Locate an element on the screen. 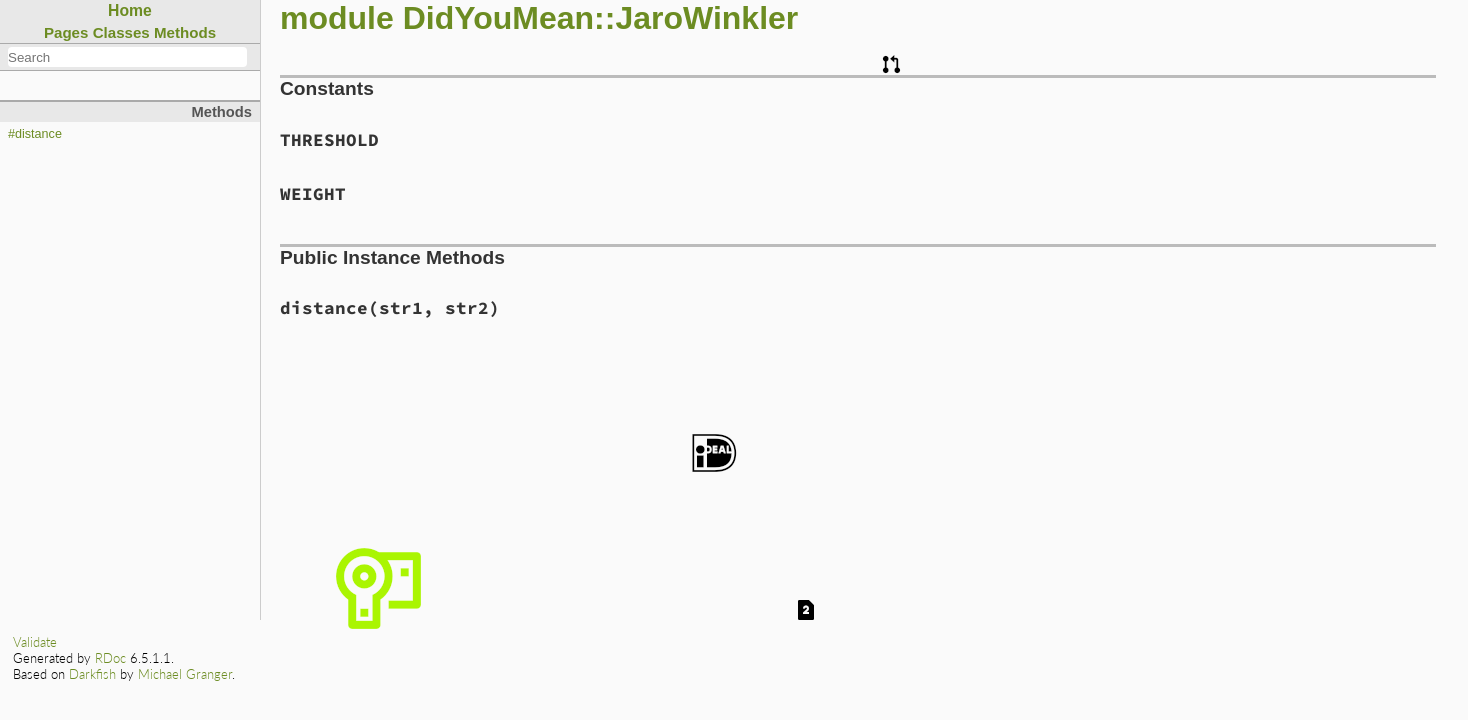  view or manage git pull requests is located at coordinates (891, 64).